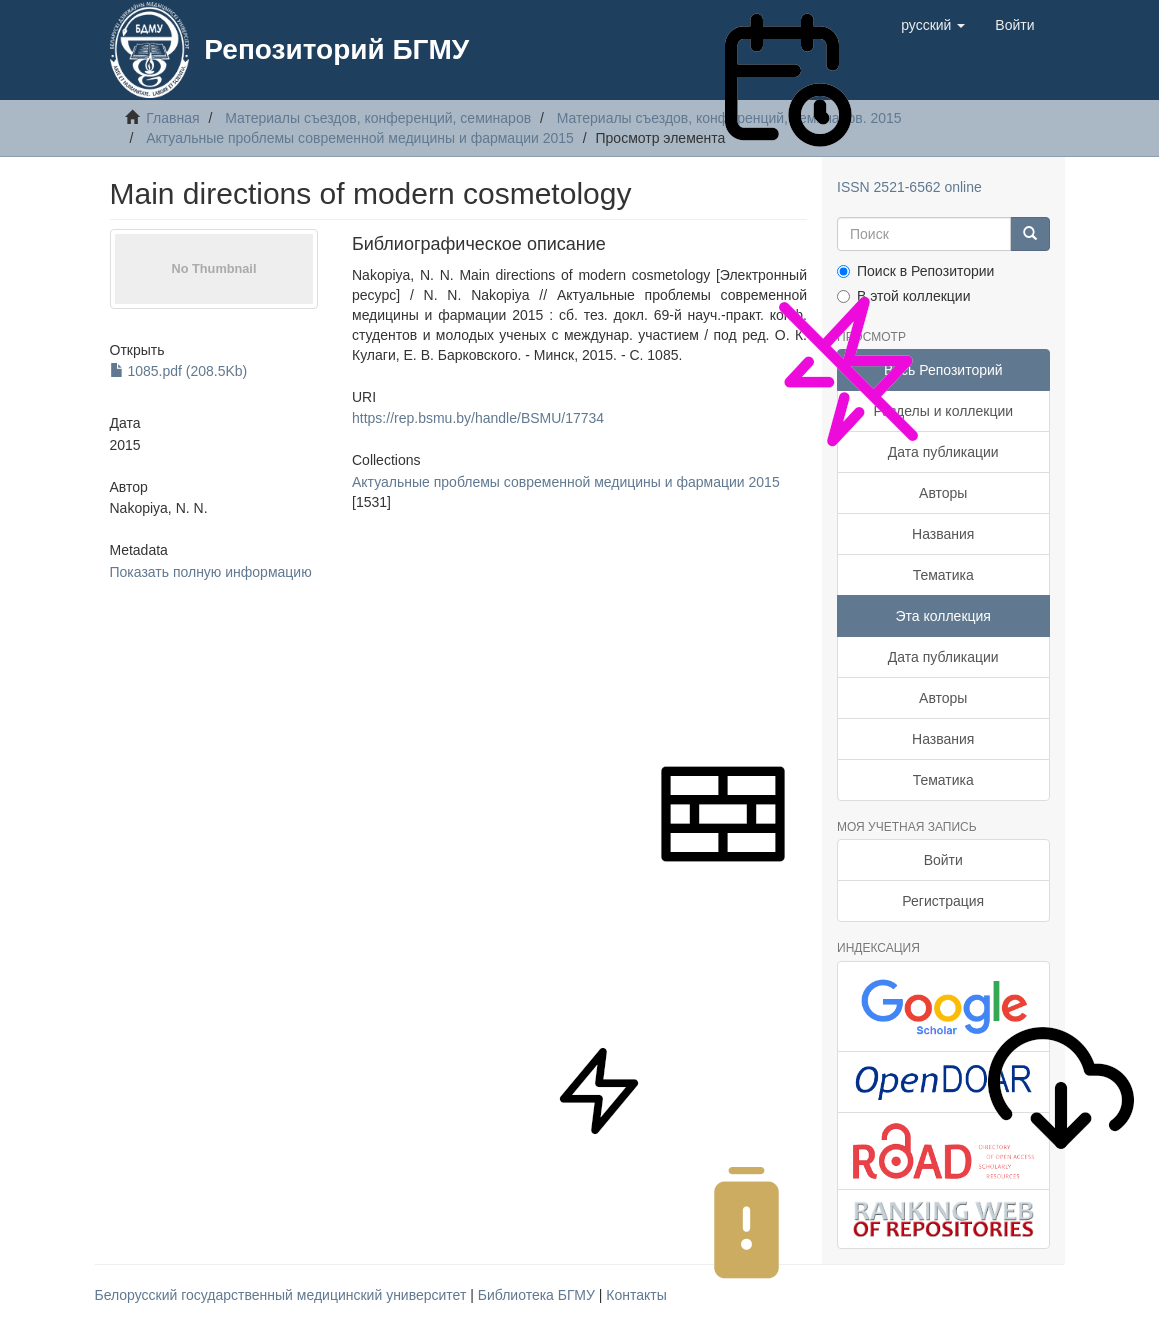 The width and height of the screenshot is (1159, 1335). Describe the element at coordinates (848, 371) in the screenshot. I see `flash or lightning feature disabled` at that location.